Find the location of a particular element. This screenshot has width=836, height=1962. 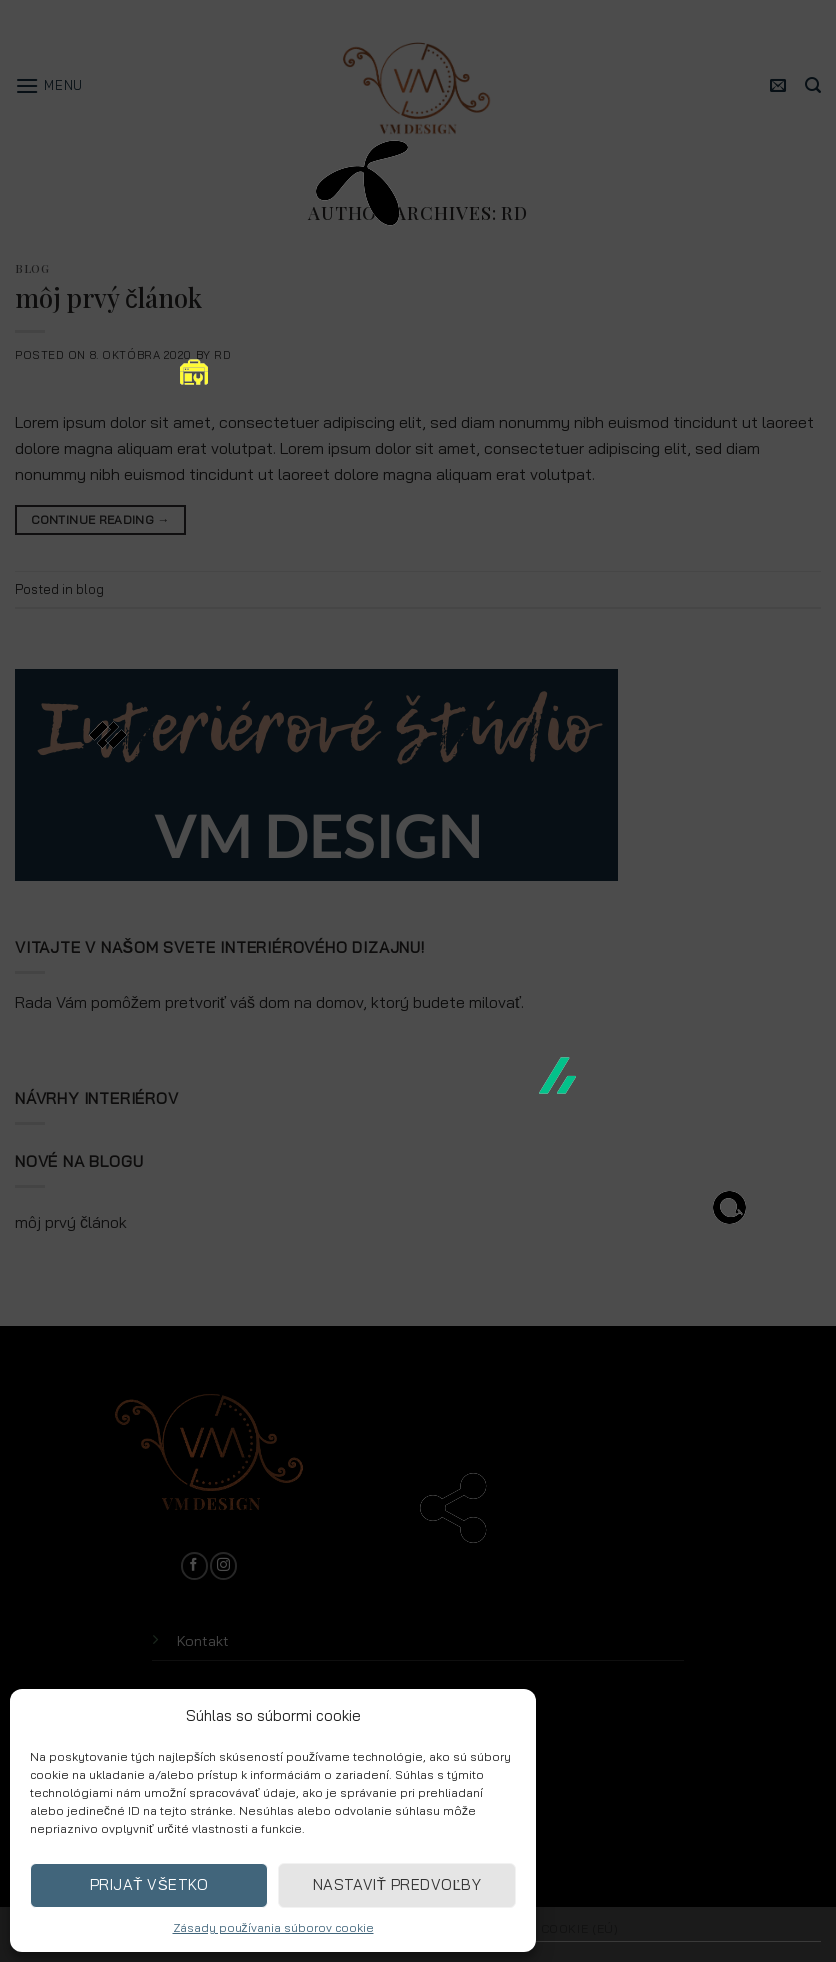

open zenn platform is located at coordinates (557, 1075).